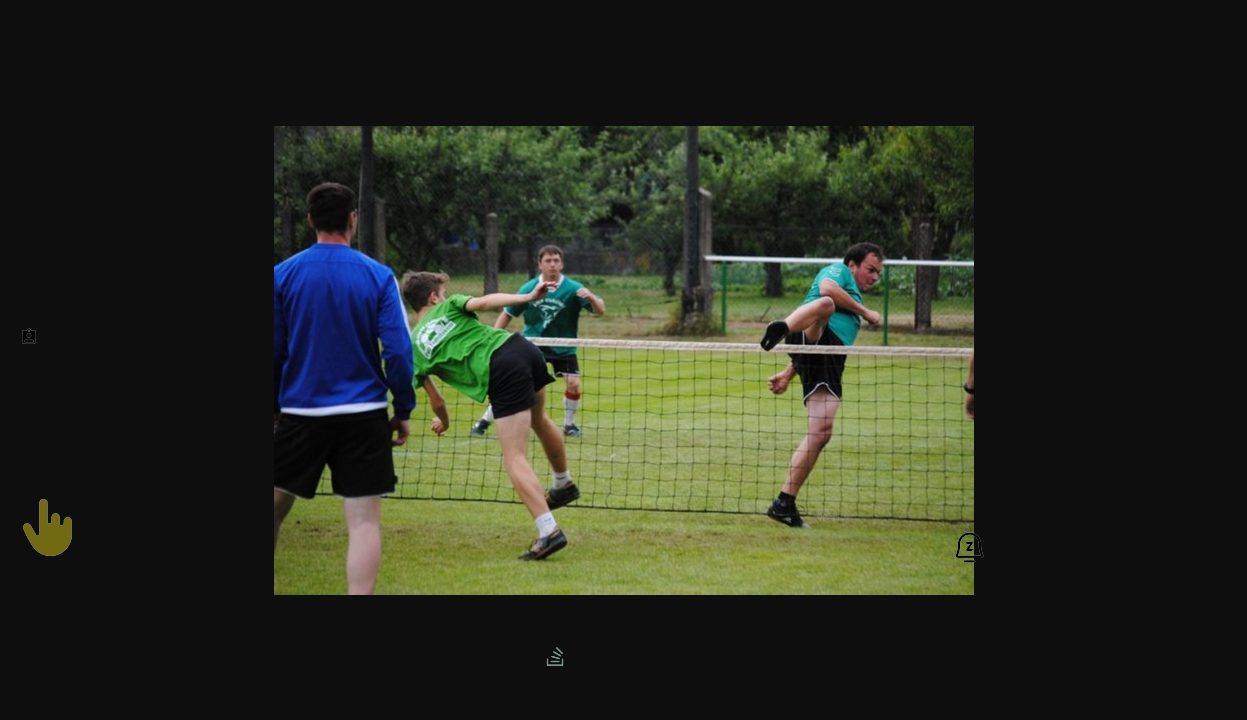  What do you see at coordinates (555, 657) in the screenshot?
I see `visit stack overflow for developer help` at bounding box center [555, 657].